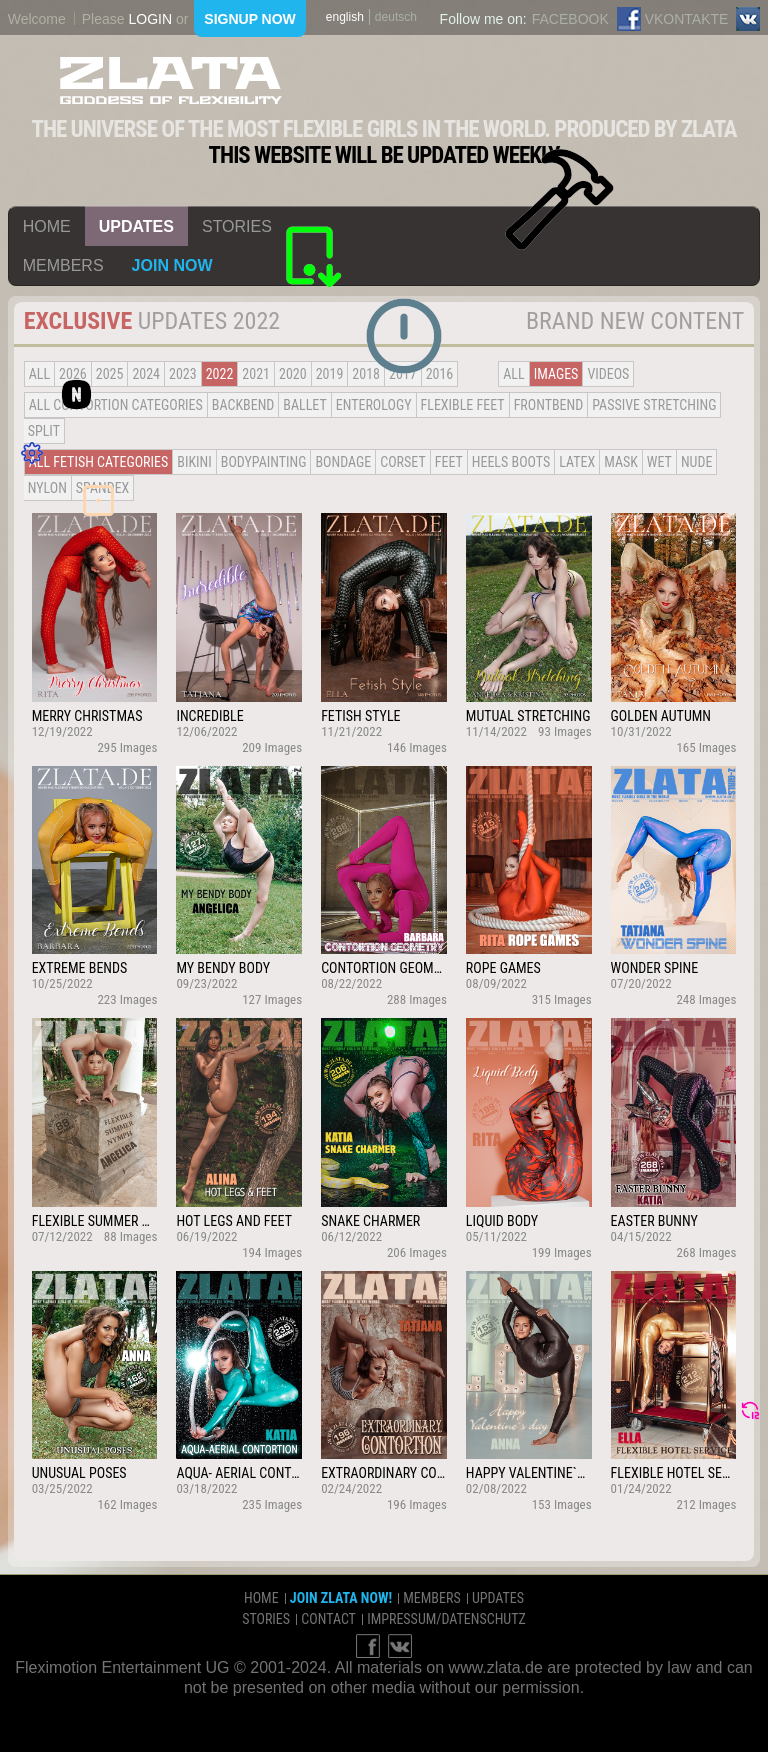 Image resolution: width=768 pixels, height=1752 pixels. I want to click on access app settings and preferences, so click(32, 453).